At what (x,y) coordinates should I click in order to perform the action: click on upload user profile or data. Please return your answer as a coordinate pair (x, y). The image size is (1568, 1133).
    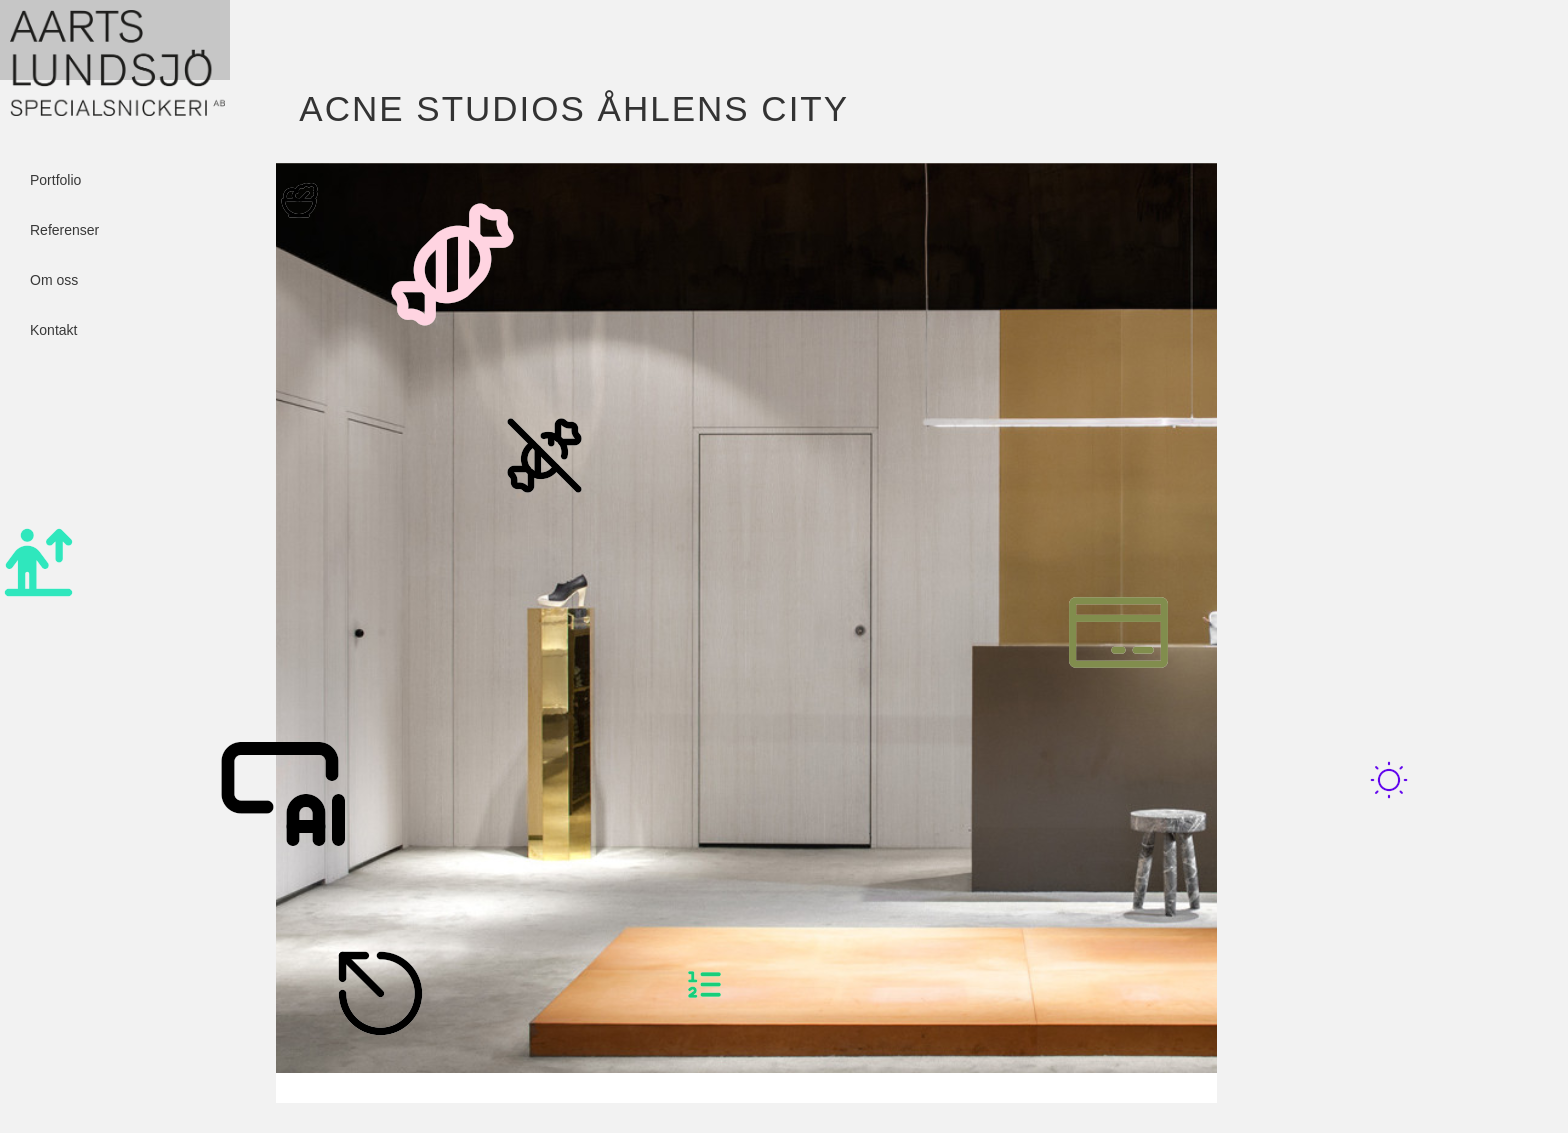
    Looking at the image, I should click on (38, 562).